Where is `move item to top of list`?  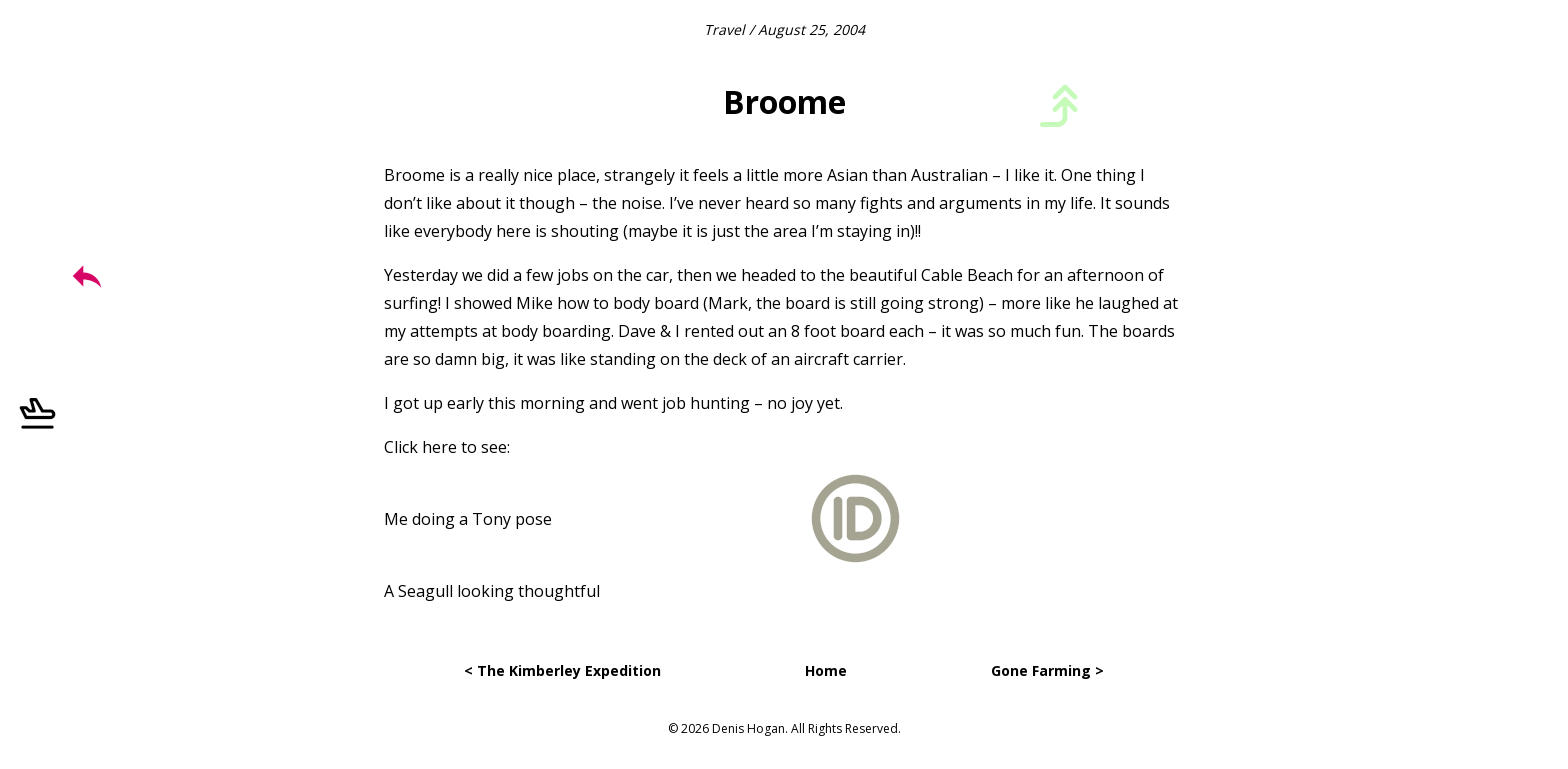 move item to top of list is located at coordinates (1060, 107).